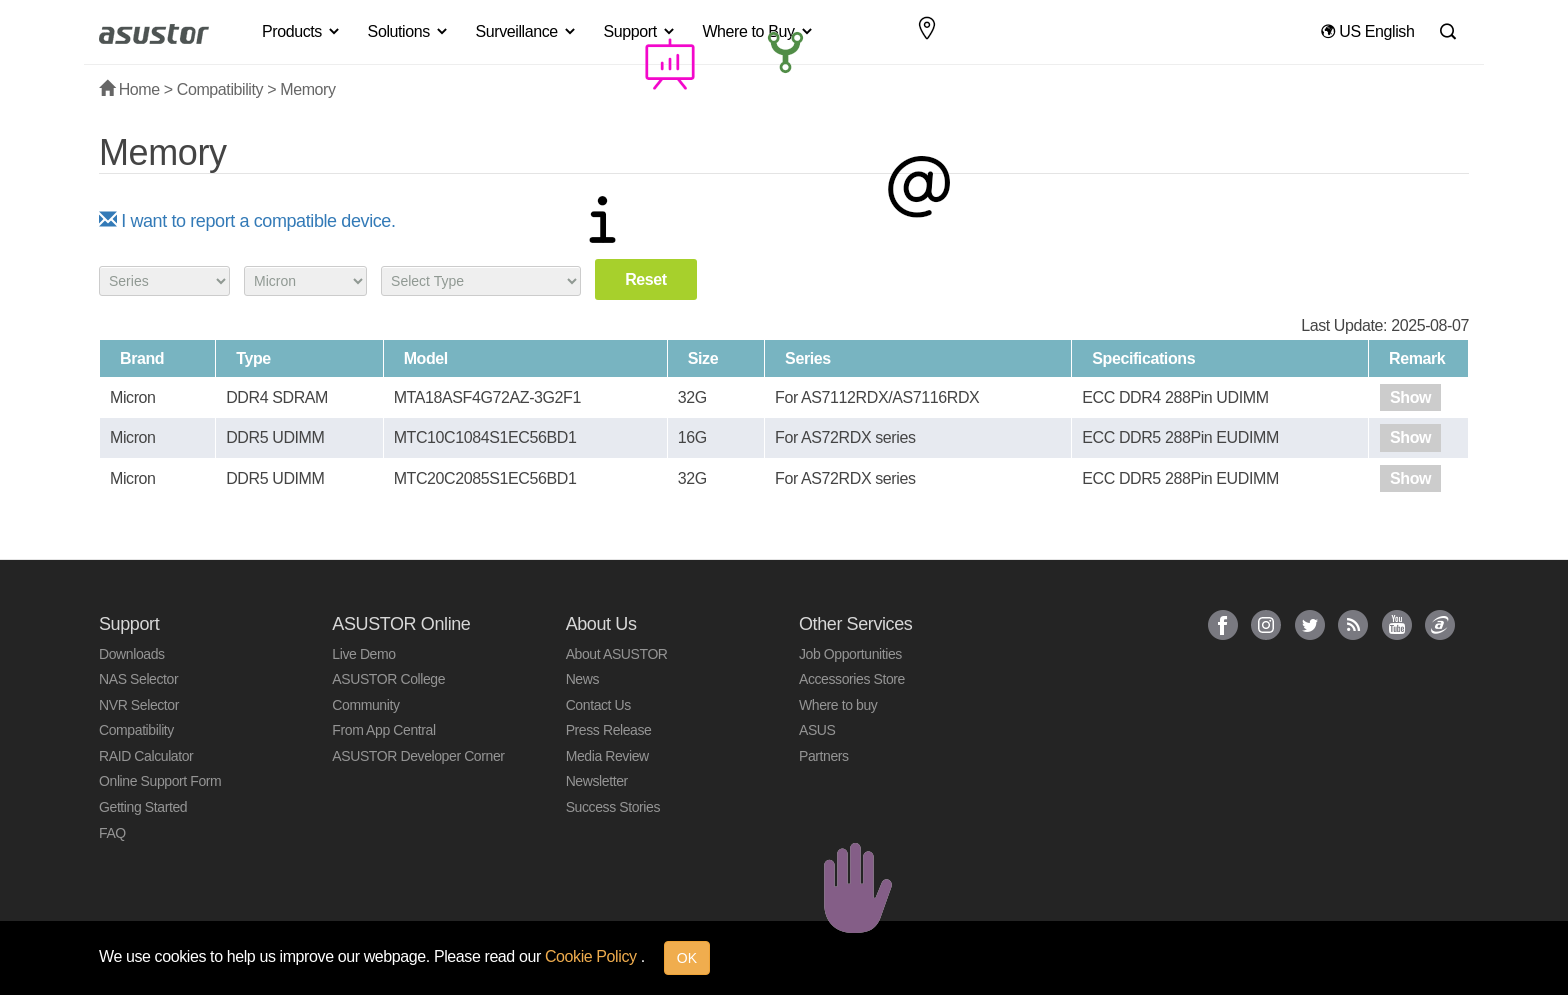 This screenshot has height=995, width=1568. I want to click on view current location on map, so click(927, 28).